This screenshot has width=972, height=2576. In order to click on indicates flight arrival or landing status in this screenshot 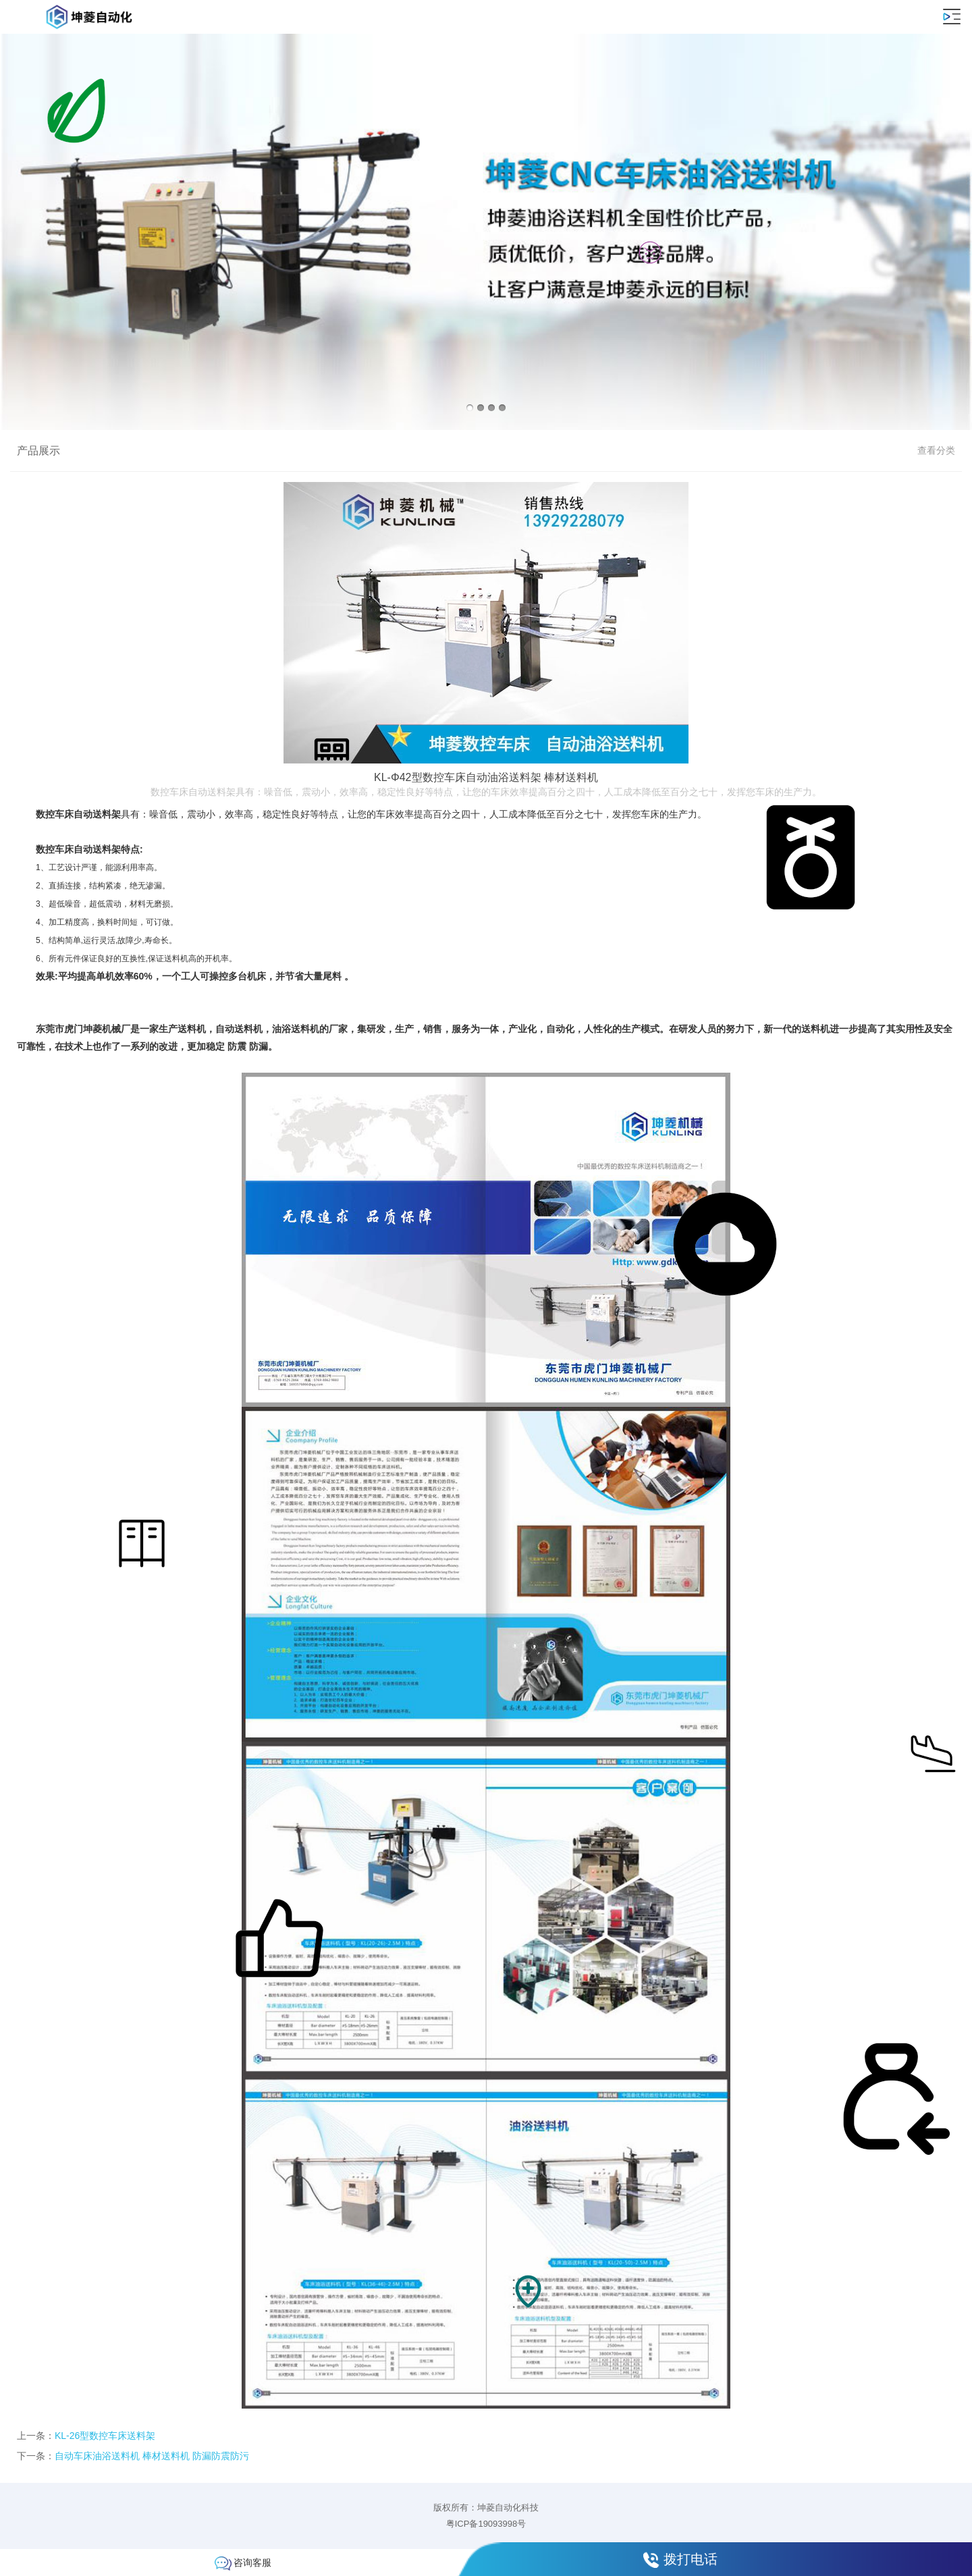, I will do `click(931, 1754)`.